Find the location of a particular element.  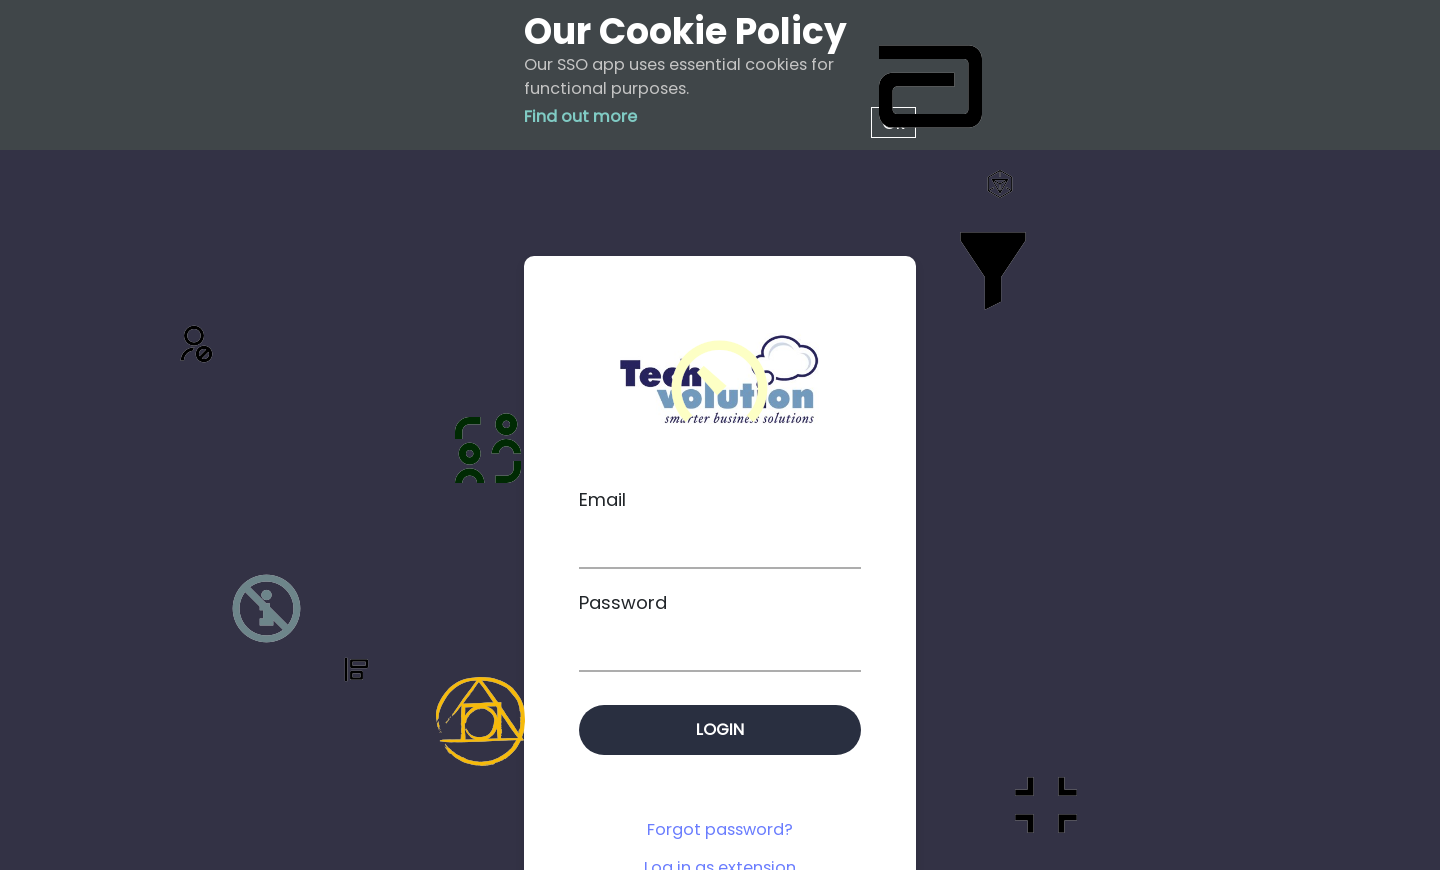

postcss css processing tool logo is located at coordinates (480, 721).